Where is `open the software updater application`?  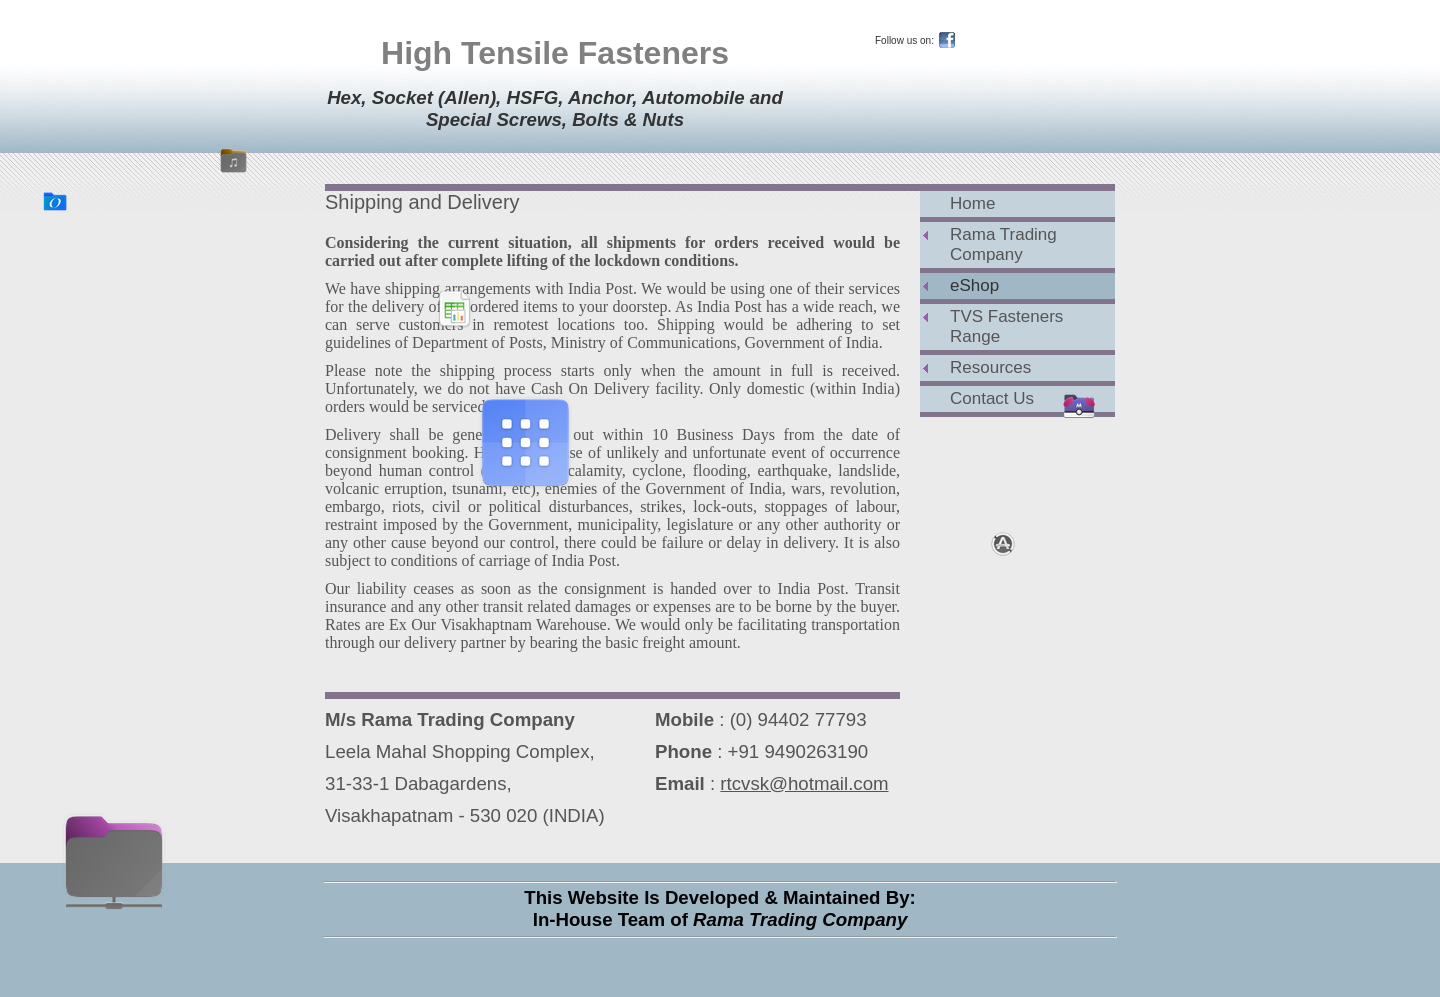 open the software updater application is located at coordinates (1003, 544).